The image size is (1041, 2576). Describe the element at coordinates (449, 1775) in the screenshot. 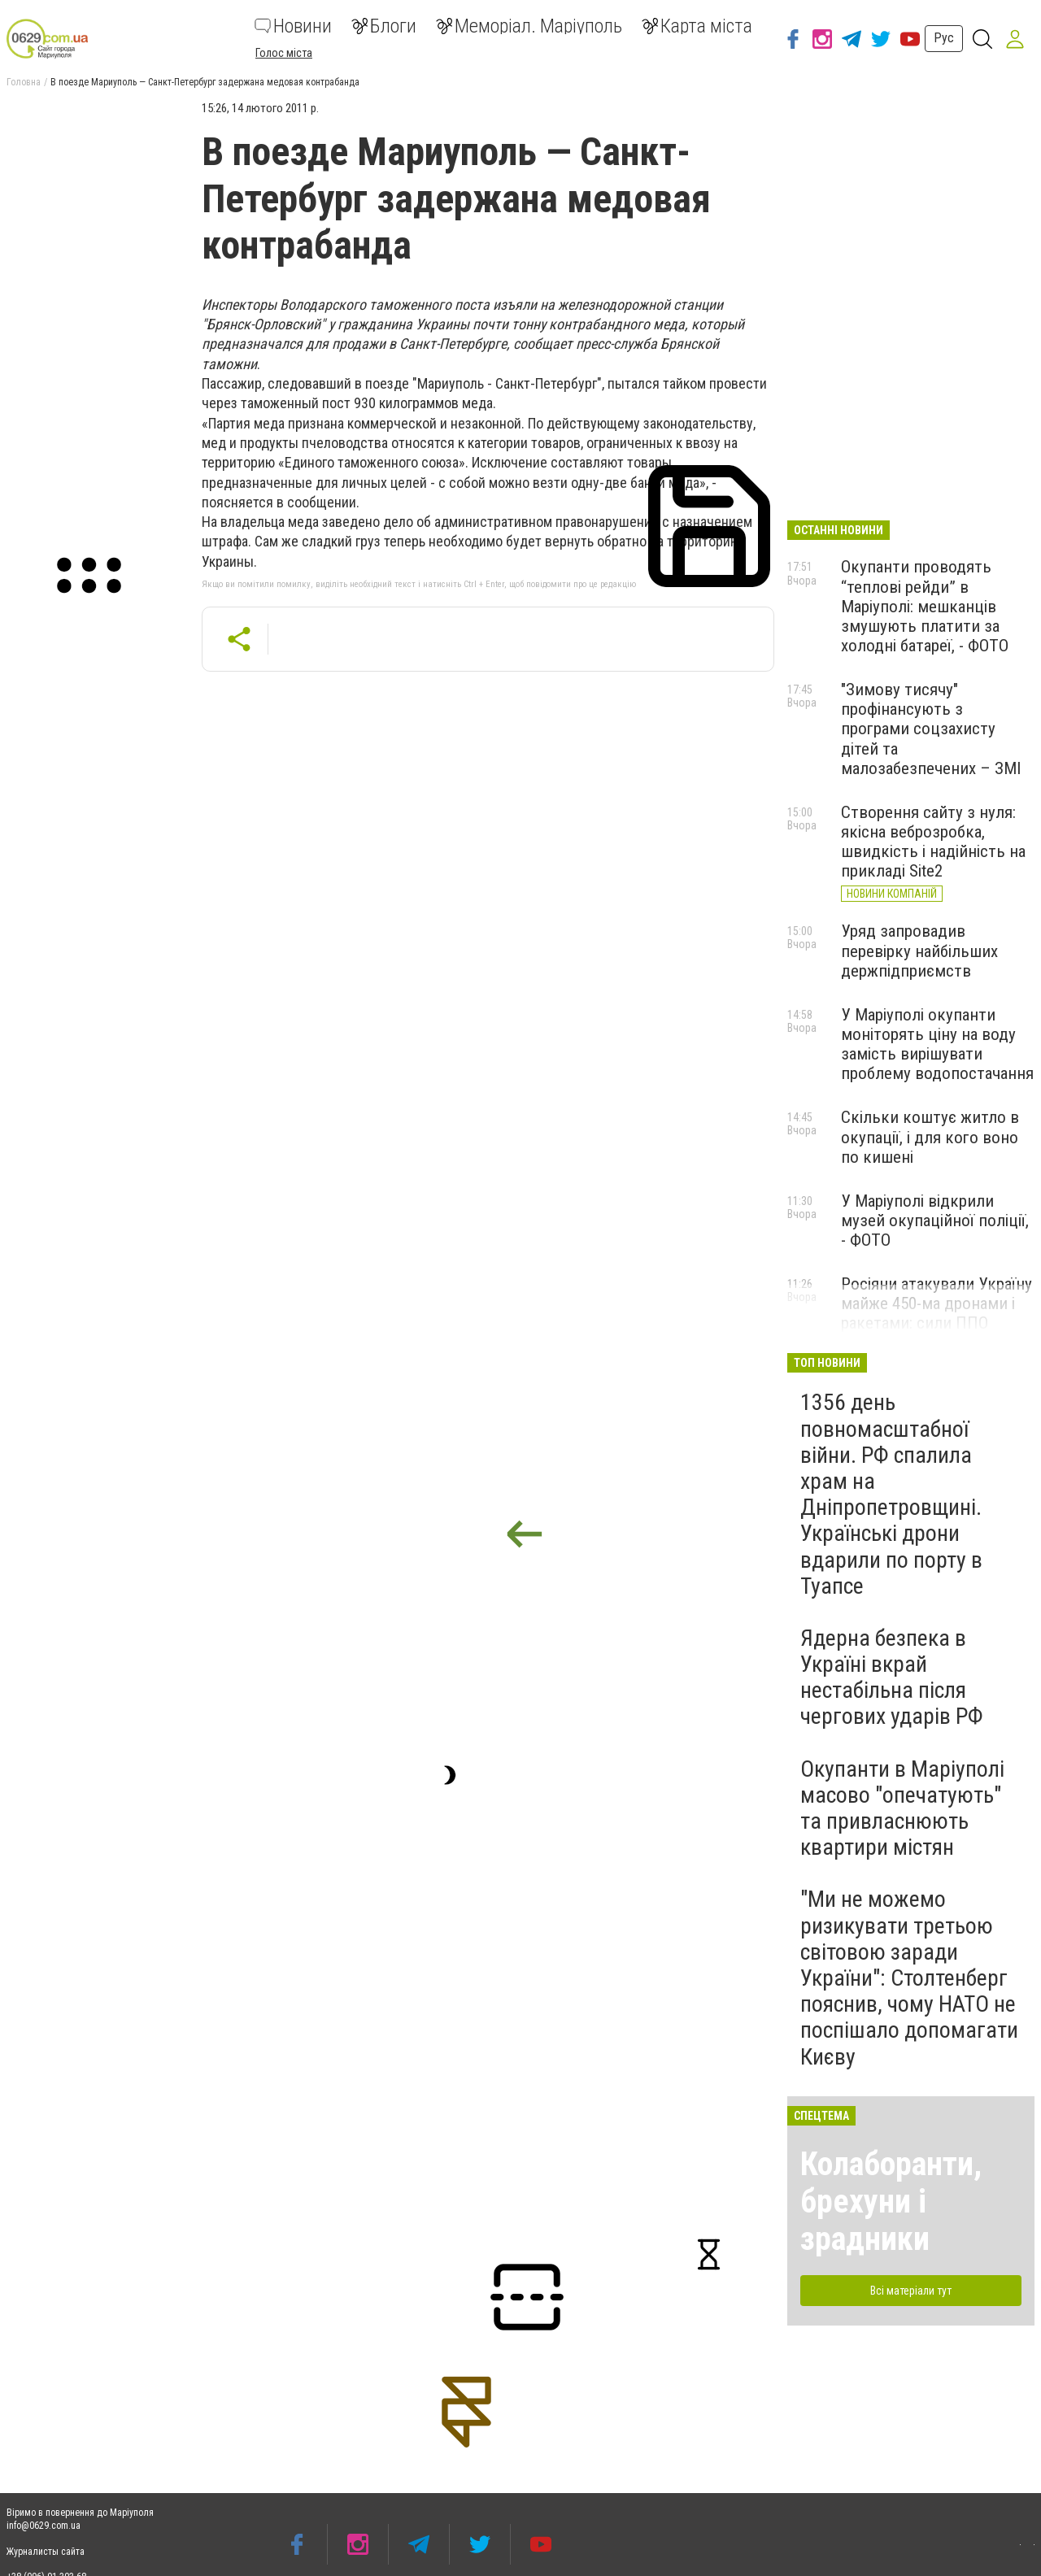

I see `toggle dark mode or night theme` at that location.